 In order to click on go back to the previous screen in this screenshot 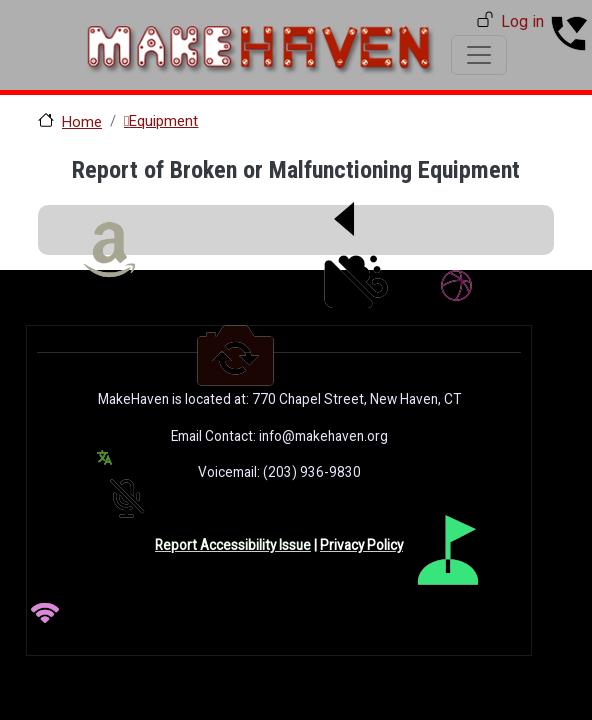, I will do `click(344, 219)`.